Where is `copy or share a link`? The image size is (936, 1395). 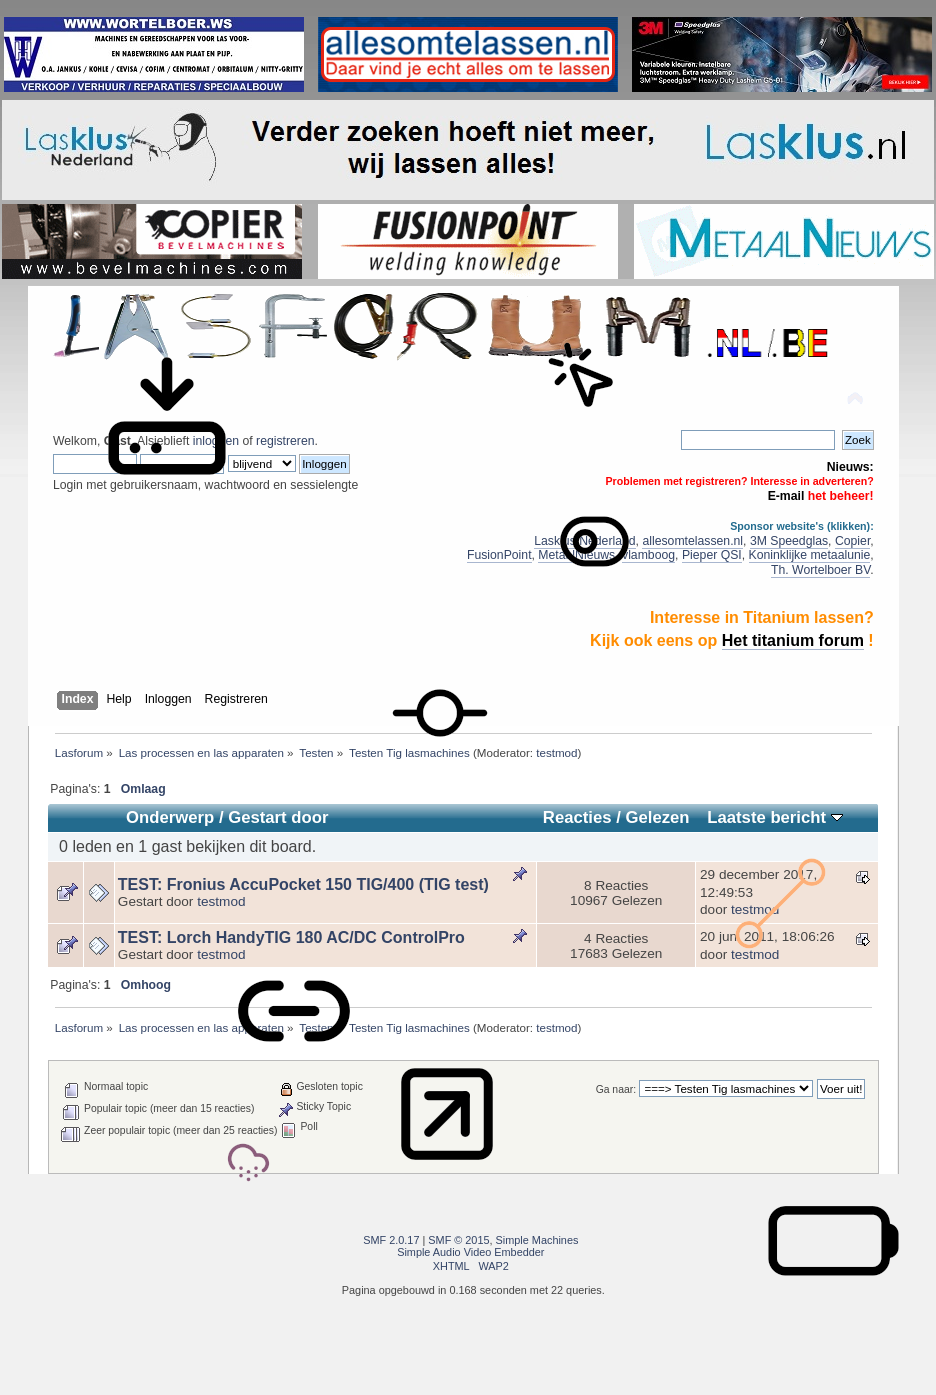 copy or share a link is located at coordinates (294, 1011).